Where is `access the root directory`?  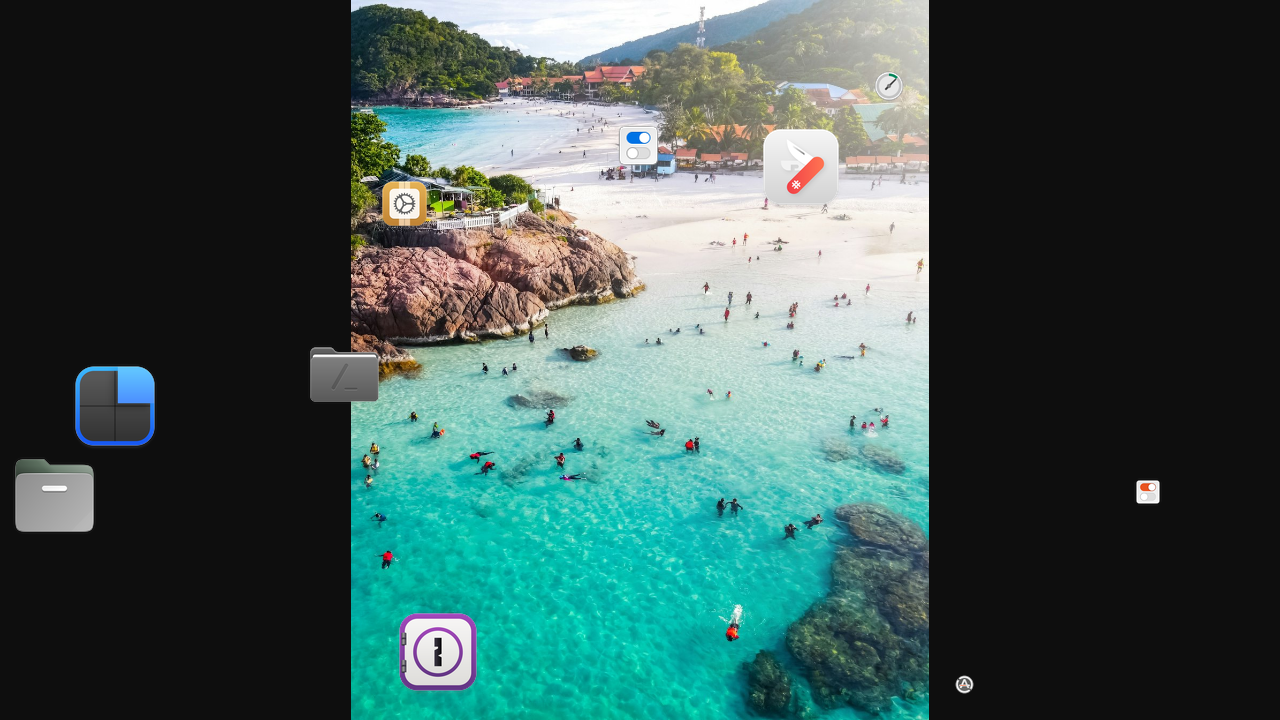
access the root directory is located at coordinates (344, 374).